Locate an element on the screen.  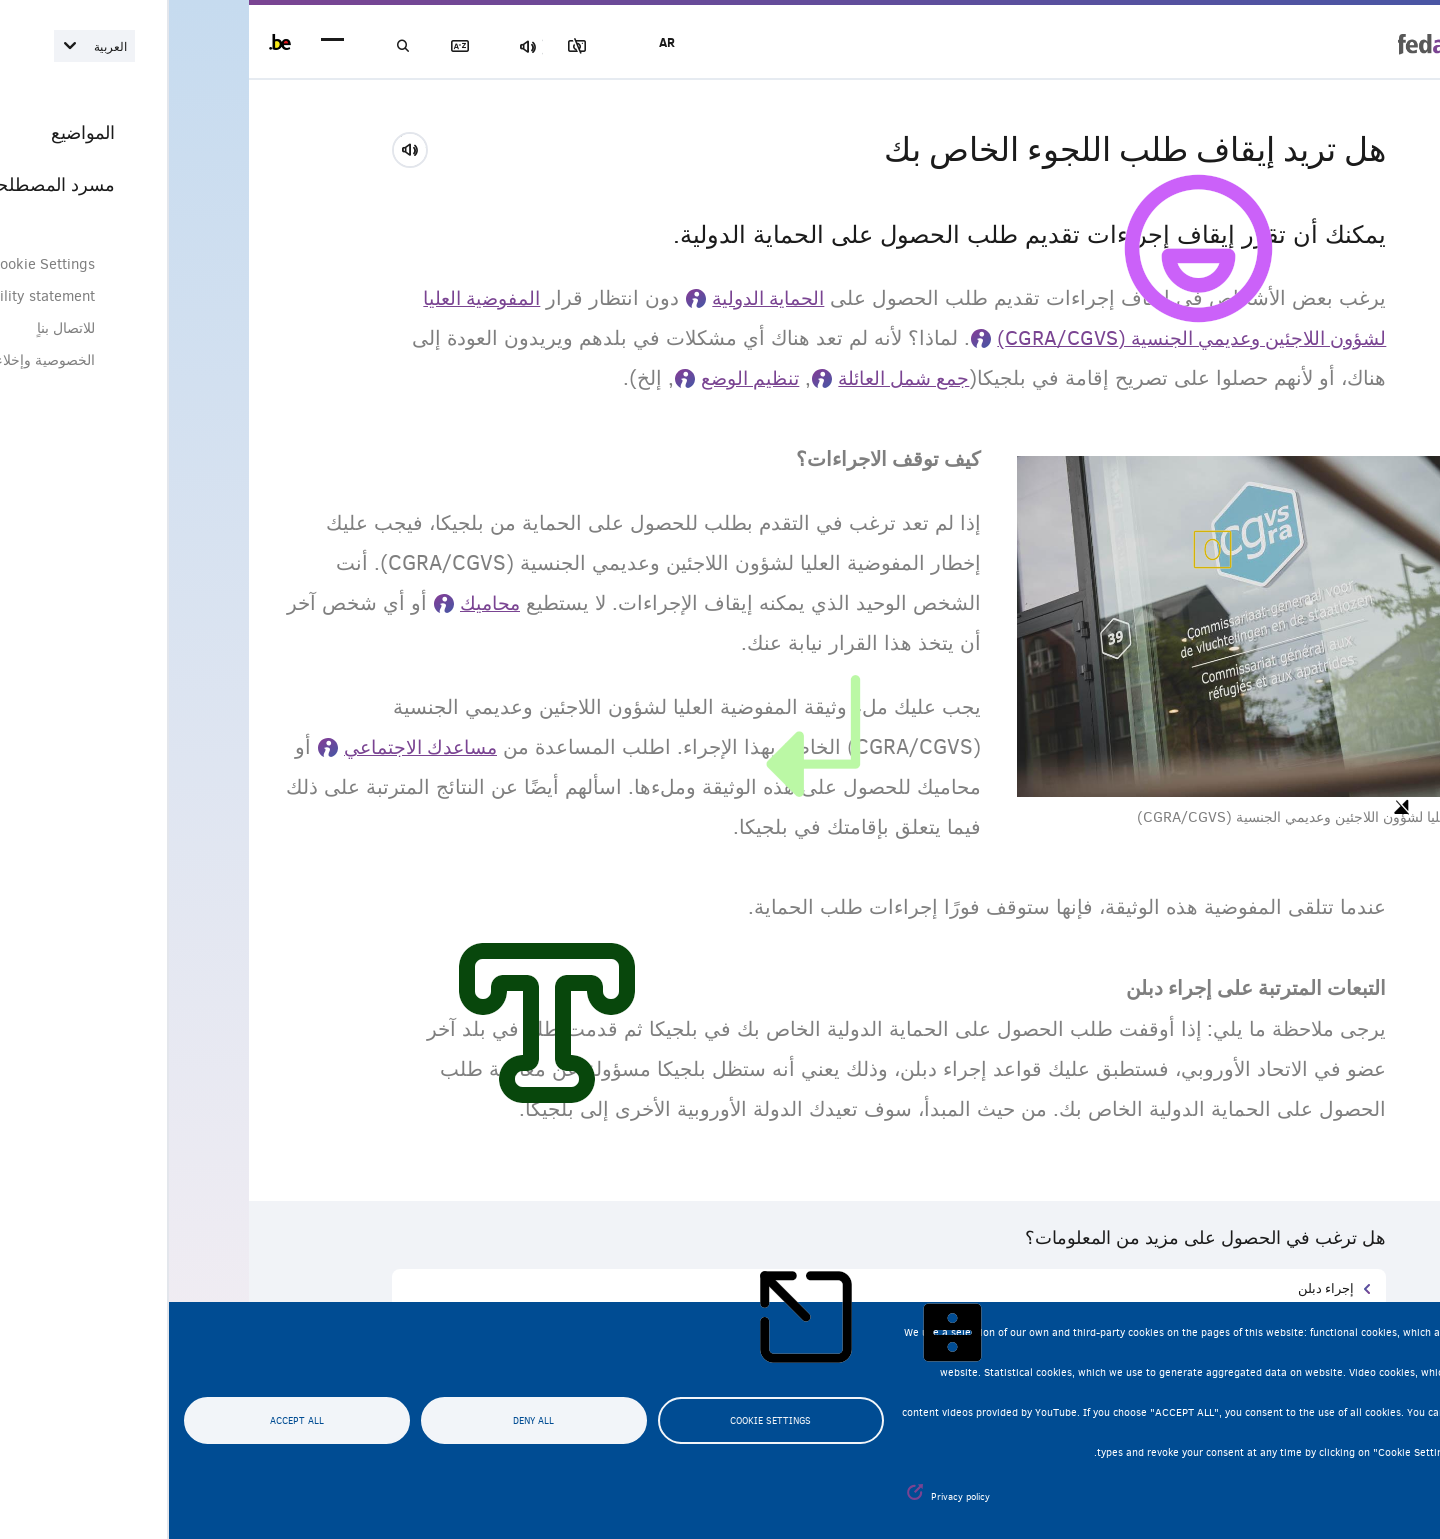
perform division calculation is located at coordinates (952, 1332).